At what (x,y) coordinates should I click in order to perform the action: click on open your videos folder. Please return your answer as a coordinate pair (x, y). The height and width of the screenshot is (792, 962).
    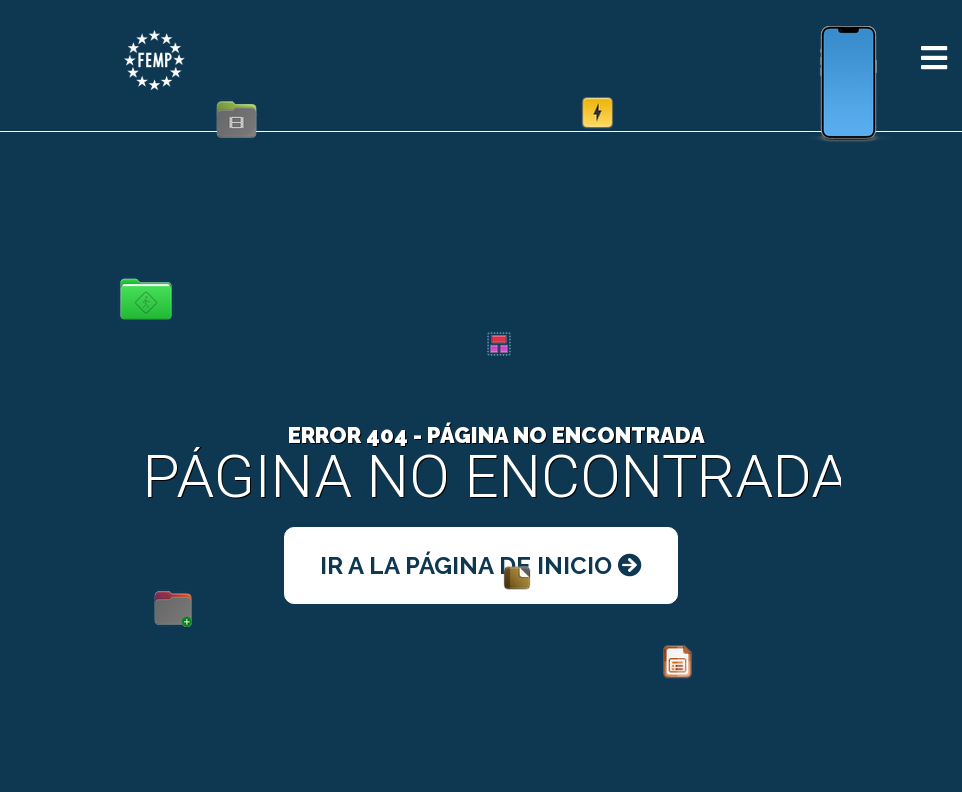
    Looking at the image, I should click on (236, 119).